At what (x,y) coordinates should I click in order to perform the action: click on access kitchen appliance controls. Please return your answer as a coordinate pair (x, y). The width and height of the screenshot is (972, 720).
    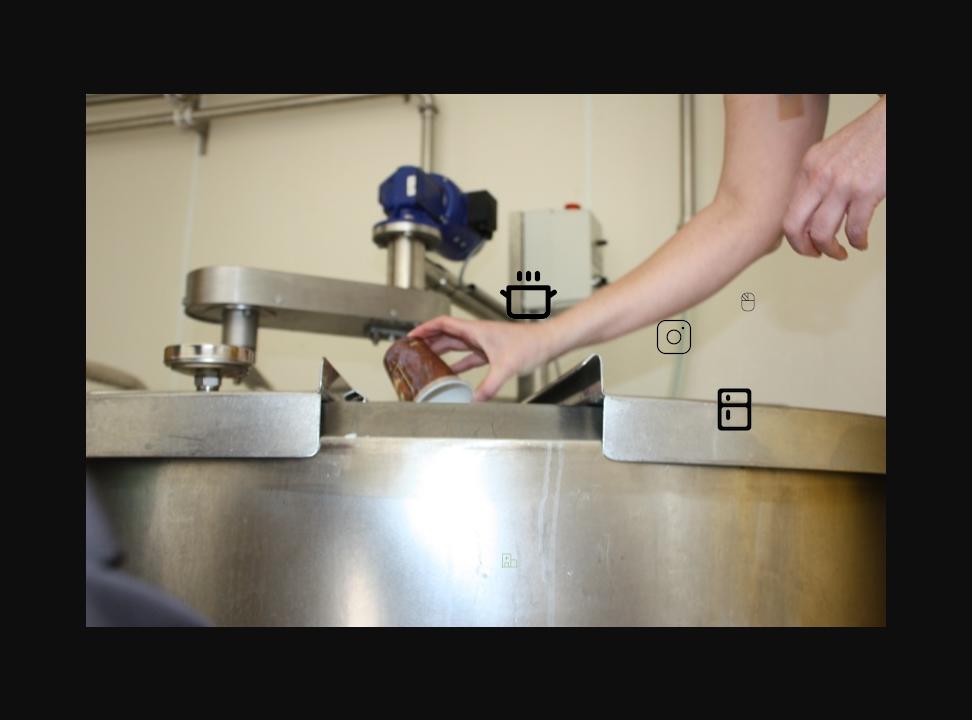
    Looking at the image, I should click on (734, 409).